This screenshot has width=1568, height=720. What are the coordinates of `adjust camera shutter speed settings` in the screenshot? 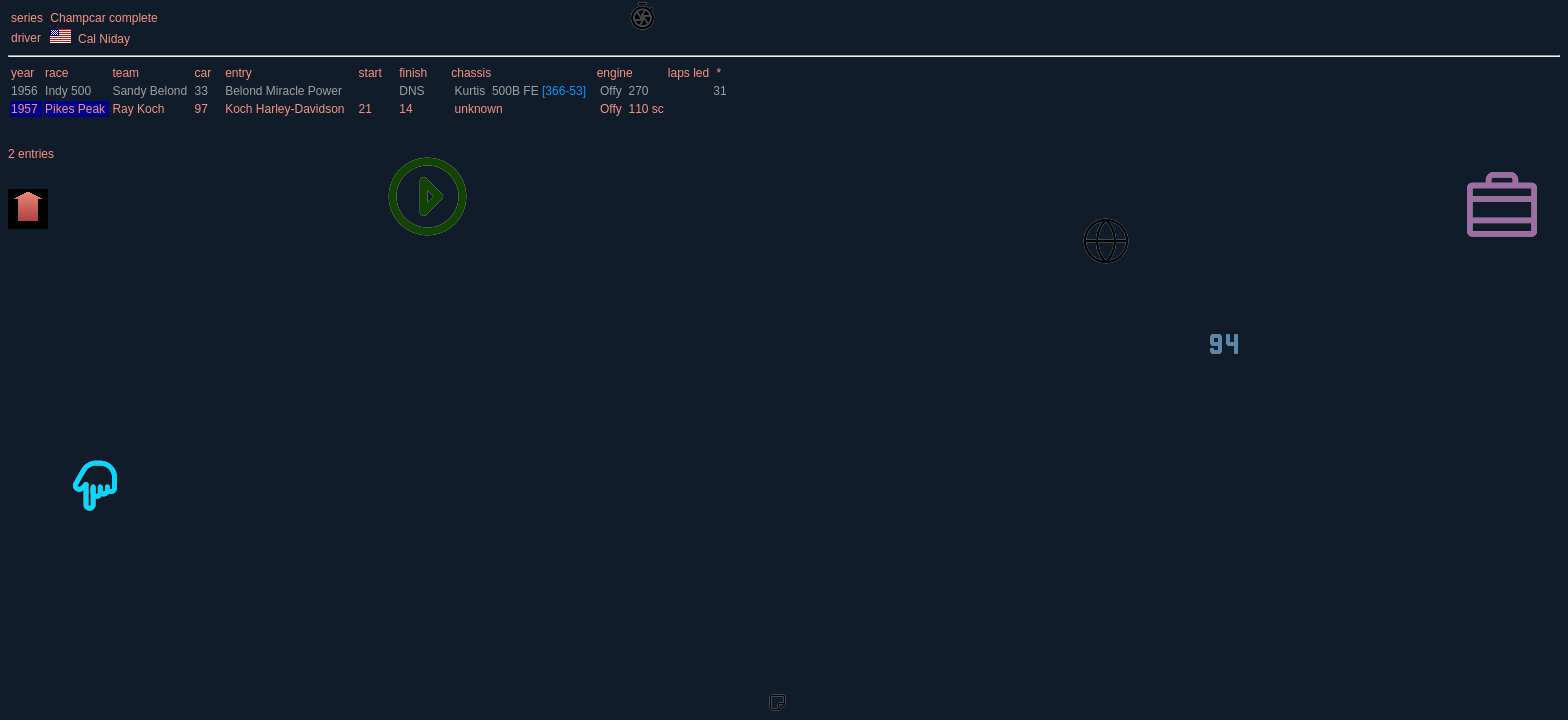 It's located at (642, 16).